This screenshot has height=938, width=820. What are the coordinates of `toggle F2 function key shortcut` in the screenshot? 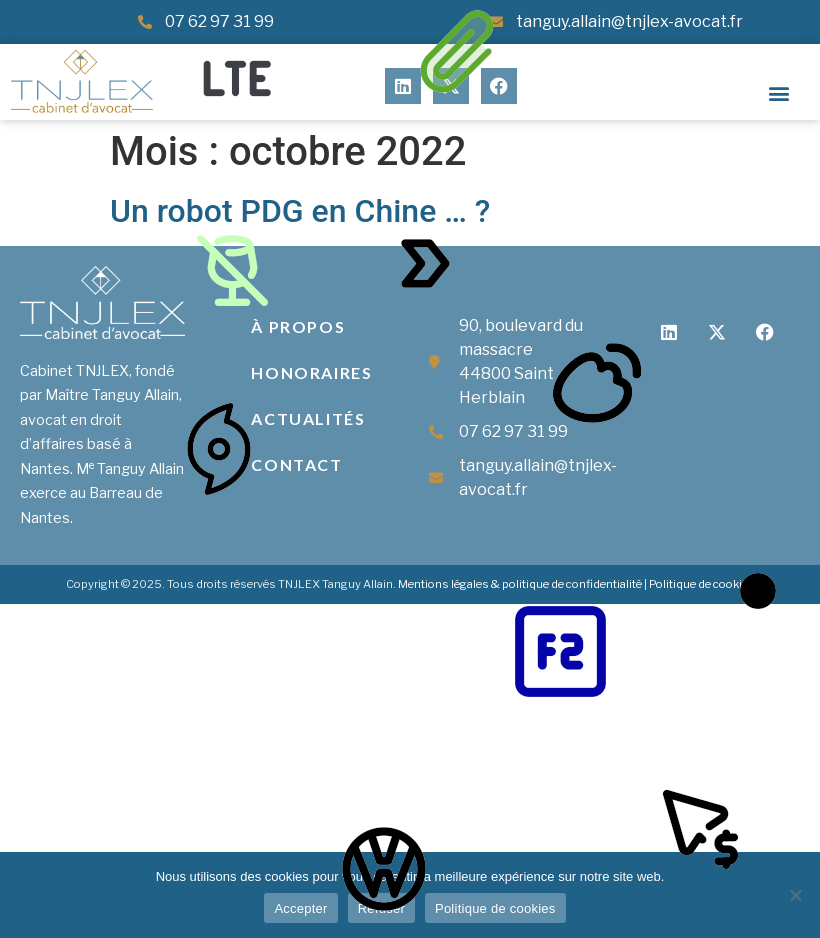 It's located at (560, 651).